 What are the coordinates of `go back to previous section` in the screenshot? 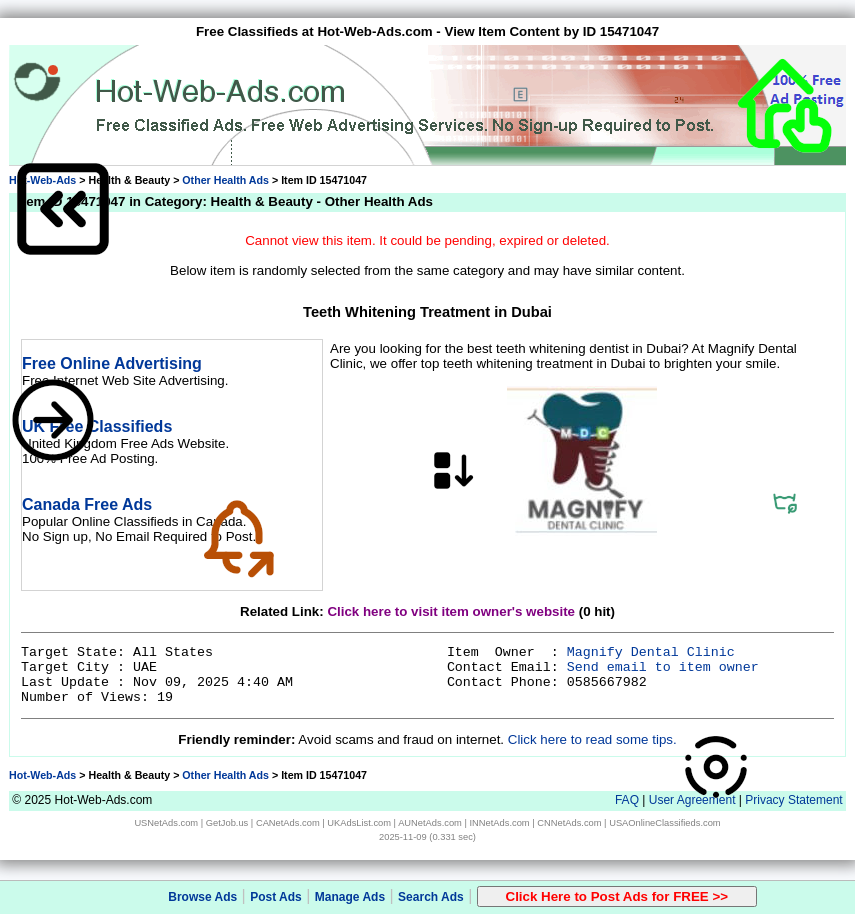 It's located at (63, 209).